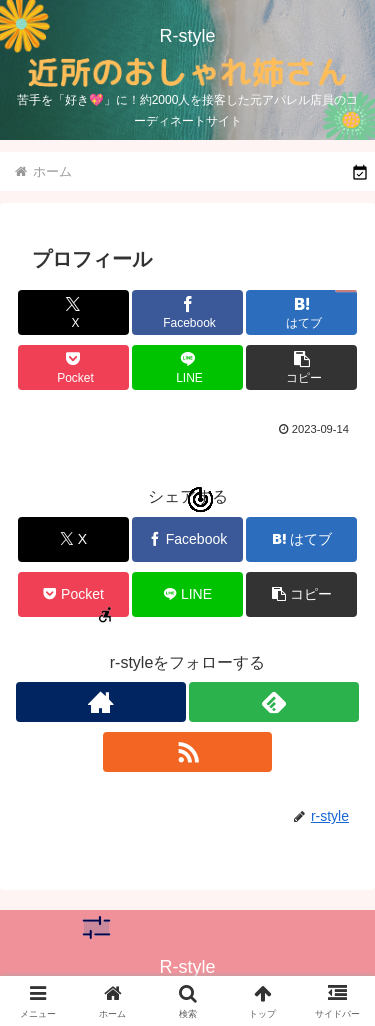  What do you see at coordinates (104, 614) in the screenshot?
I see `indicates wheelchair accessible route or entrance` at bounding box center [104, 614].